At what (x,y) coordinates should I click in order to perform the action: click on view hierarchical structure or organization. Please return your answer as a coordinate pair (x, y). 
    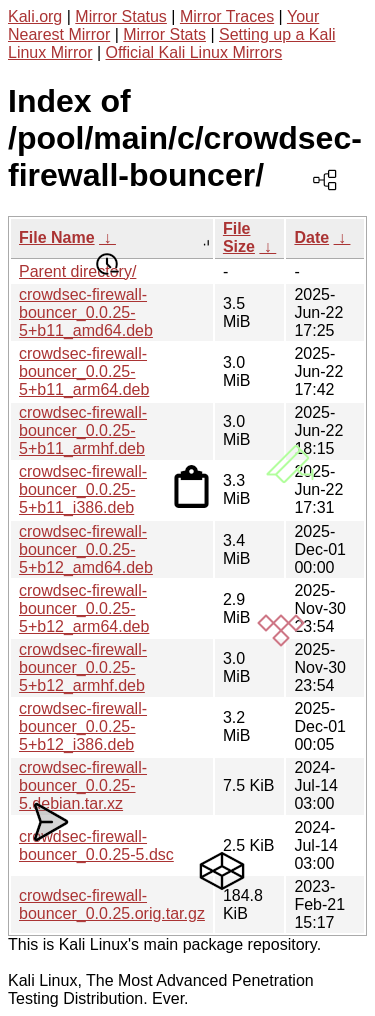
    Looking at the image, I should click on (326, 180).